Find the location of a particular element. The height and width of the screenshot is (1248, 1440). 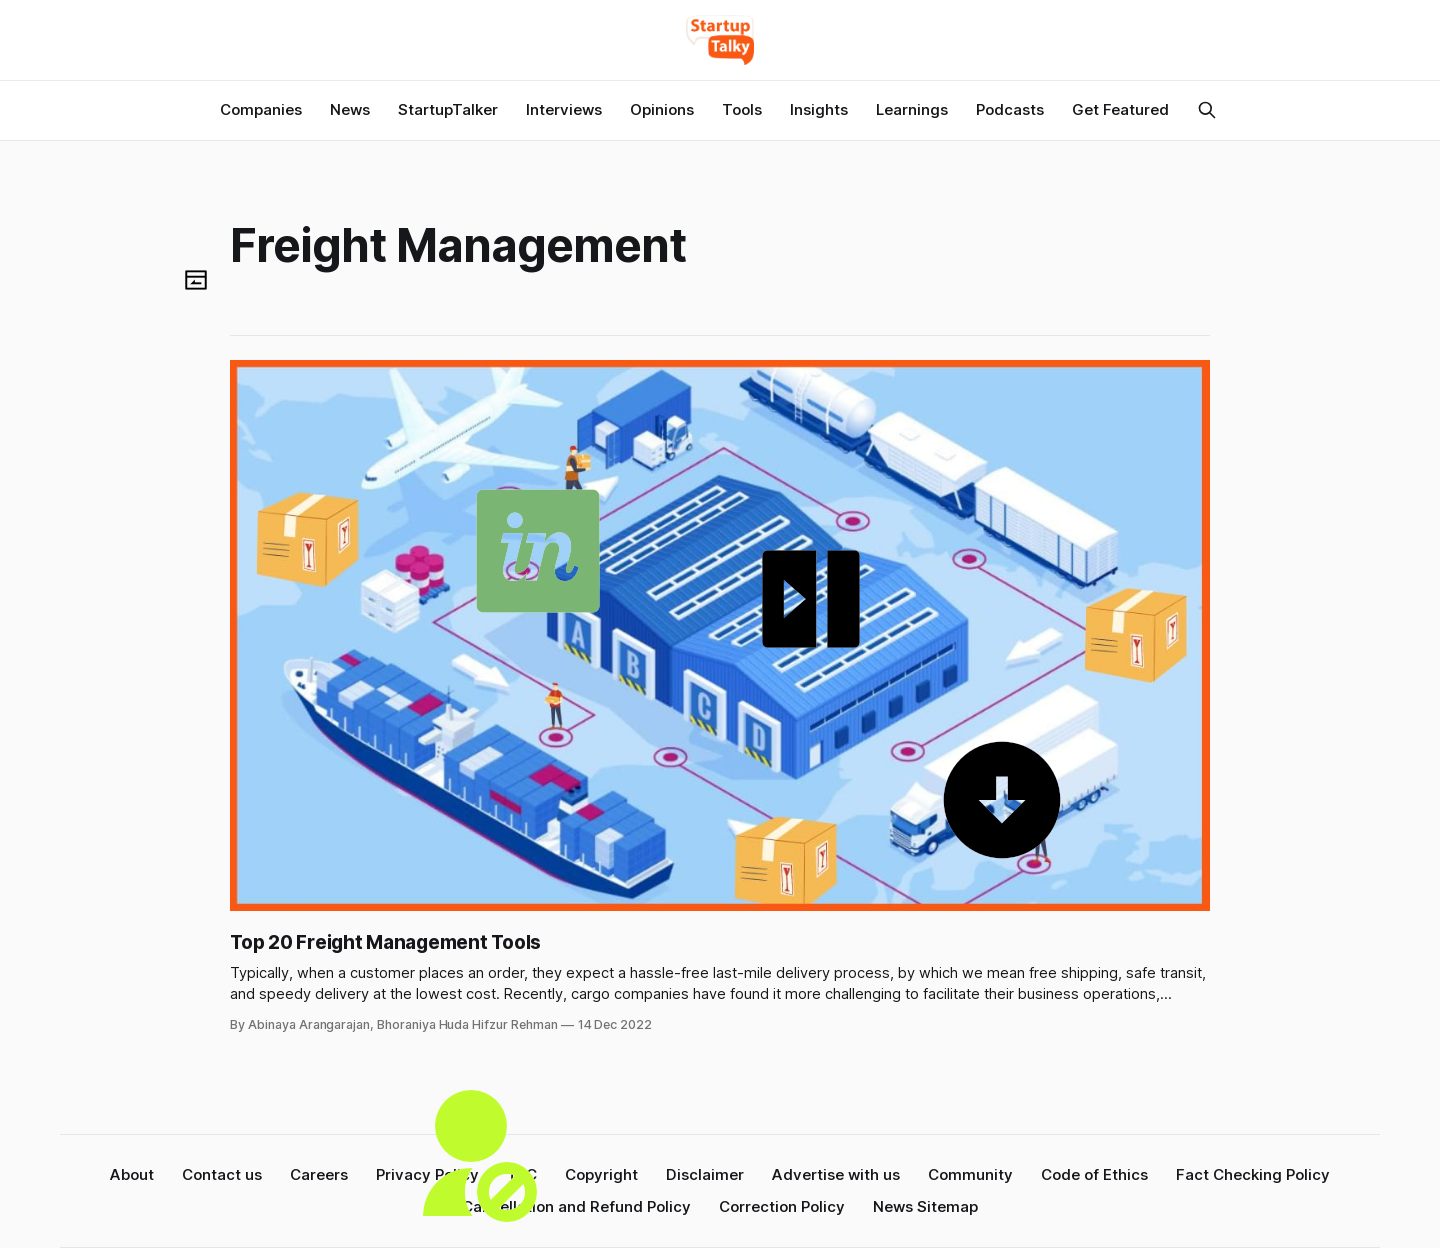

open InVision app is located at coordinates (538, 551).